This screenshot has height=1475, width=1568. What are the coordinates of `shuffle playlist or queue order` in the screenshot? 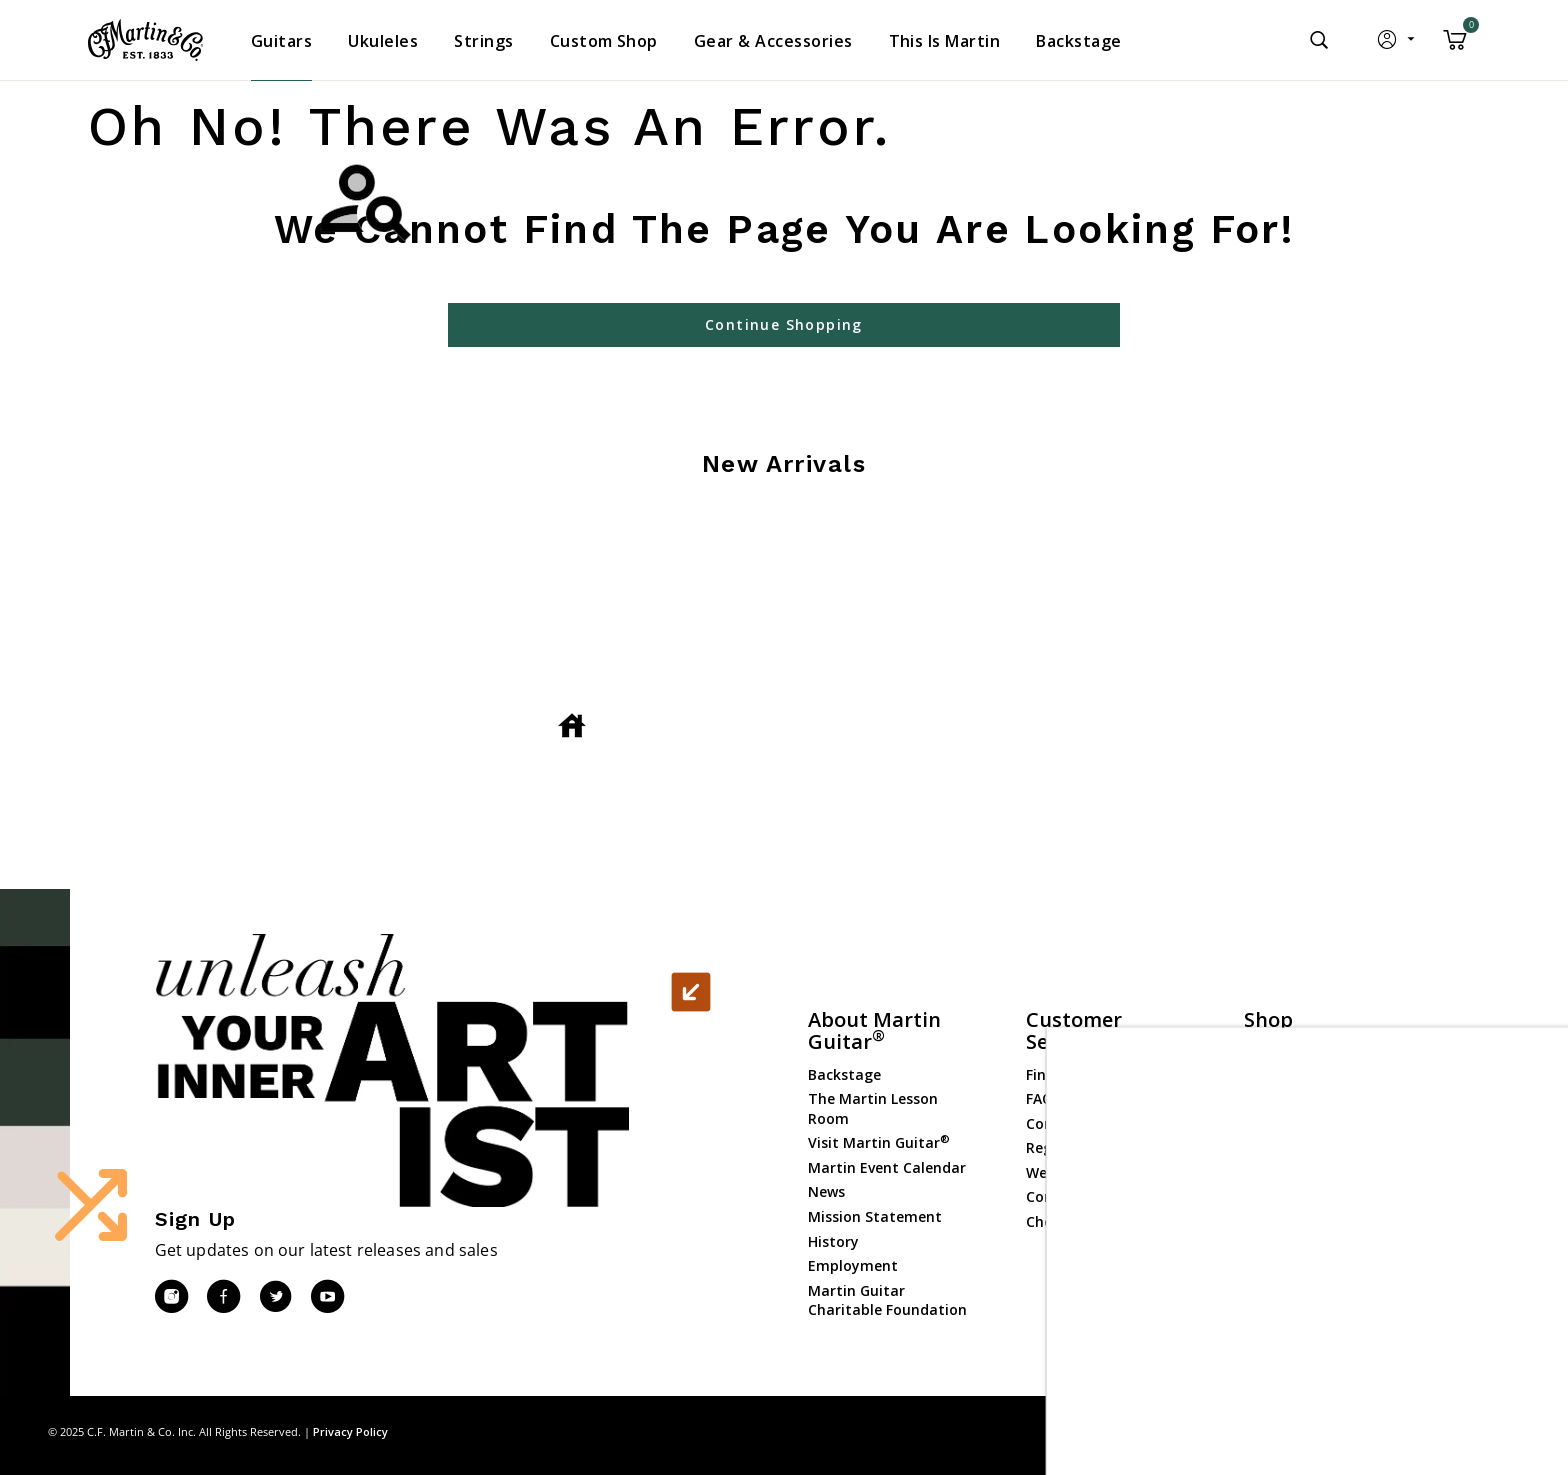 It's located at (91, 1205).